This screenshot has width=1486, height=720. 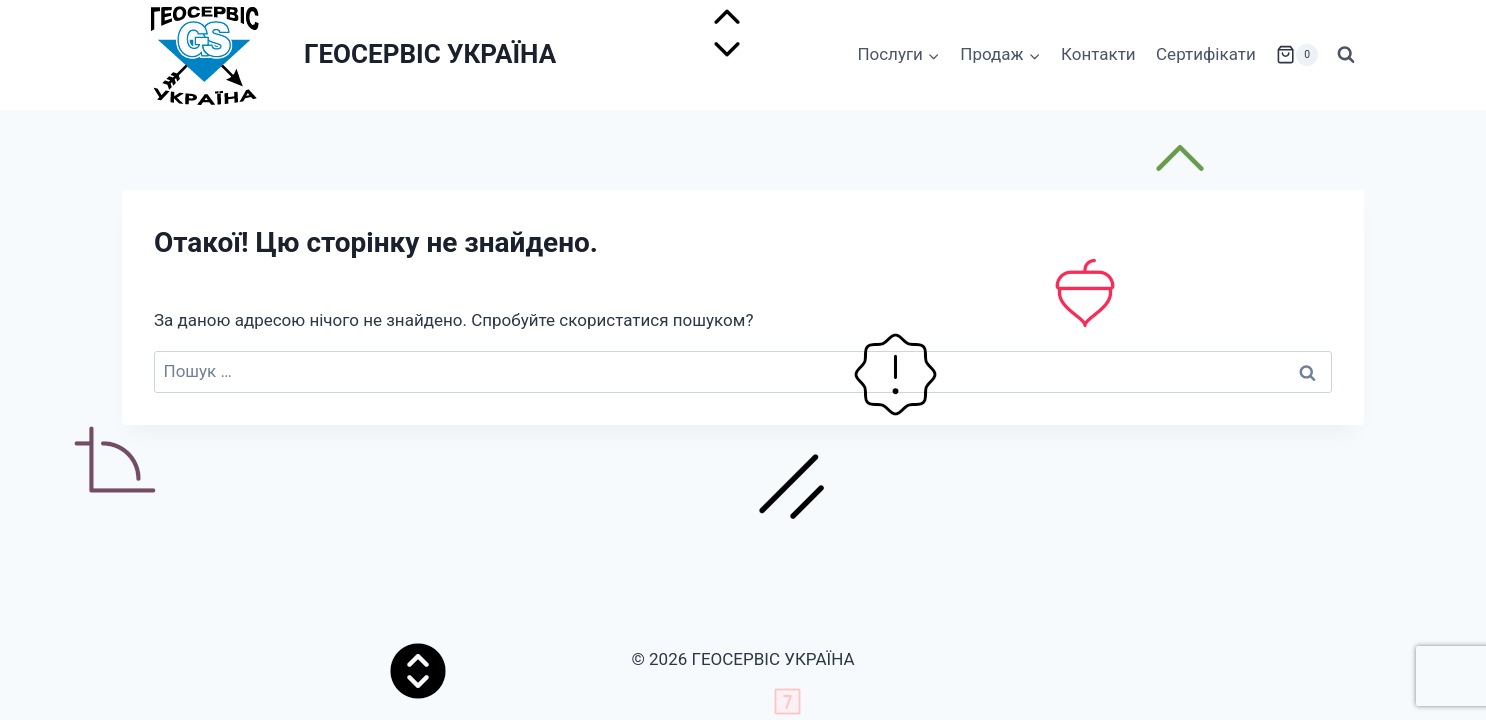 I want to click on expand or collapse a section, so click(x=418, y=671).